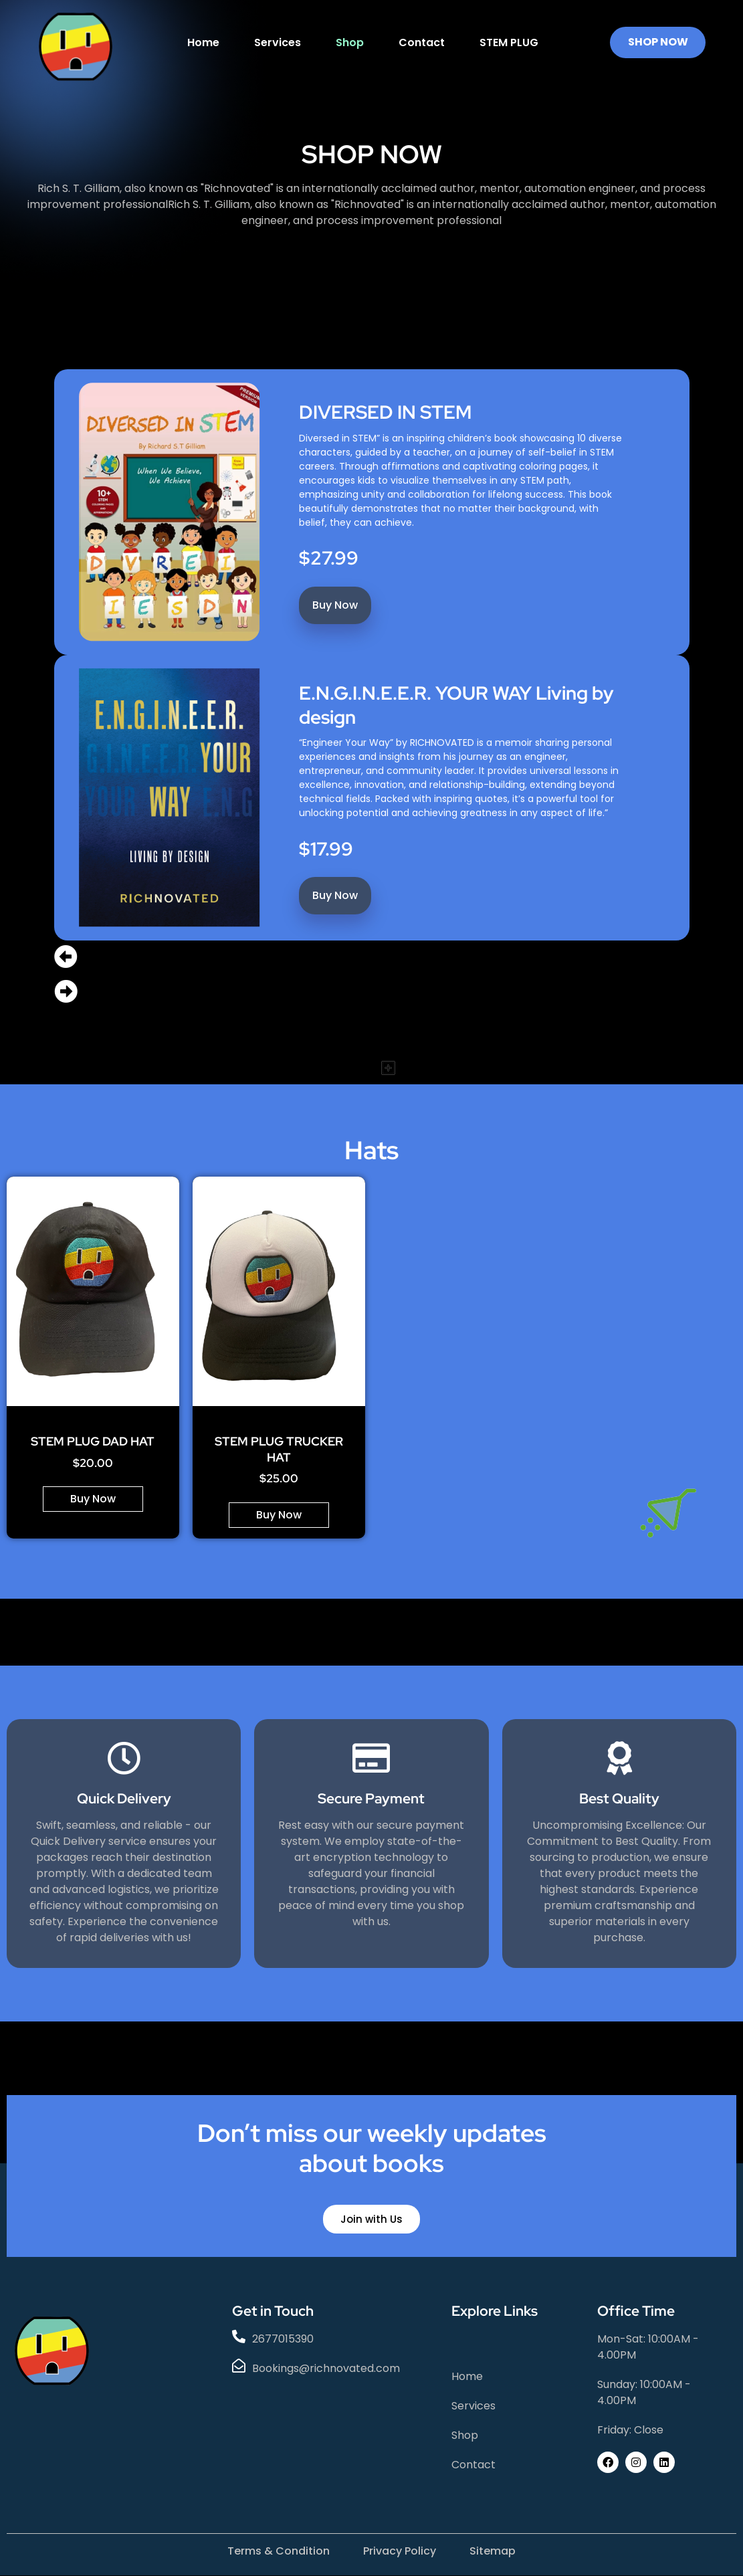 This screenshot has height=2576, width=743. Describe the element at coordinates (388, 1068) in the screenshot. I see `add a new item` at that location.